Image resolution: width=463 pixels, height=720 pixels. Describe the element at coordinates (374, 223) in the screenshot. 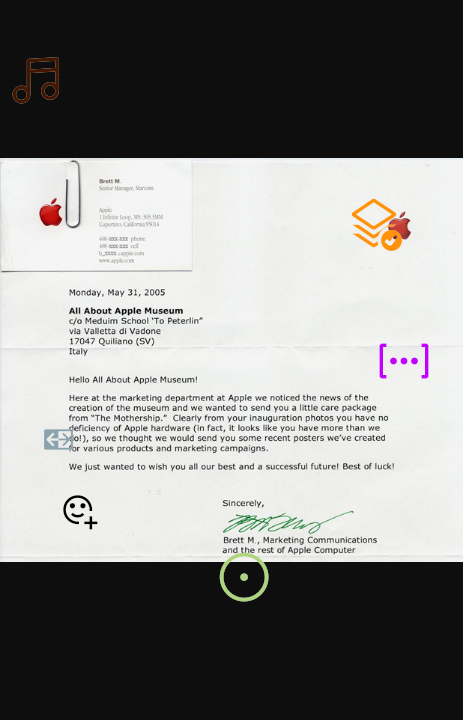

I see `view active layers in the editor` at that location.